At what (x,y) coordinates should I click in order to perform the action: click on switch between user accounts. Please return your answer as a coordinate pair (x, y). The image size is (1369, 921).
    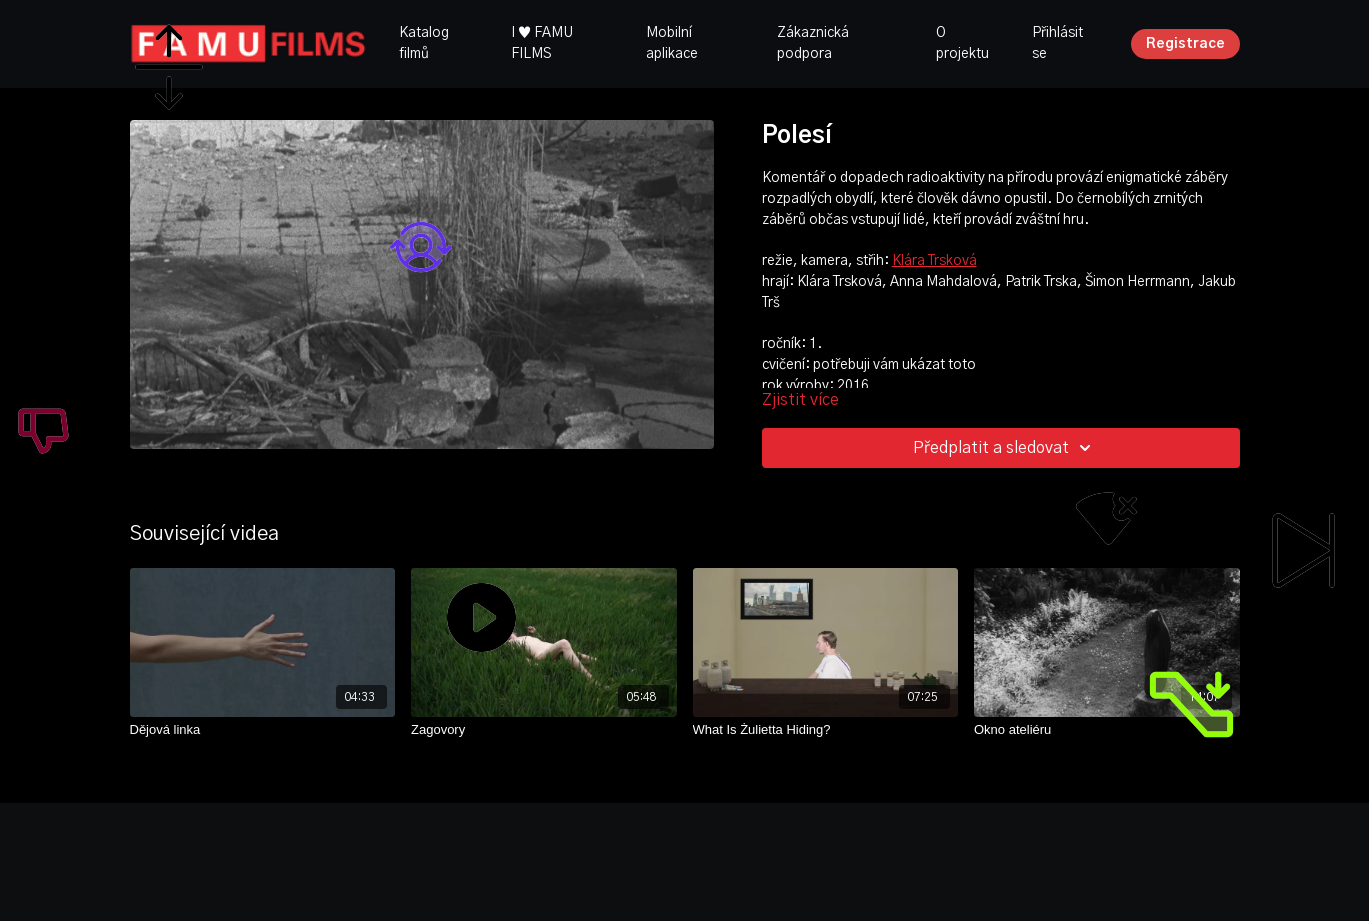
    Looking at the image, I should click on (421, 247).